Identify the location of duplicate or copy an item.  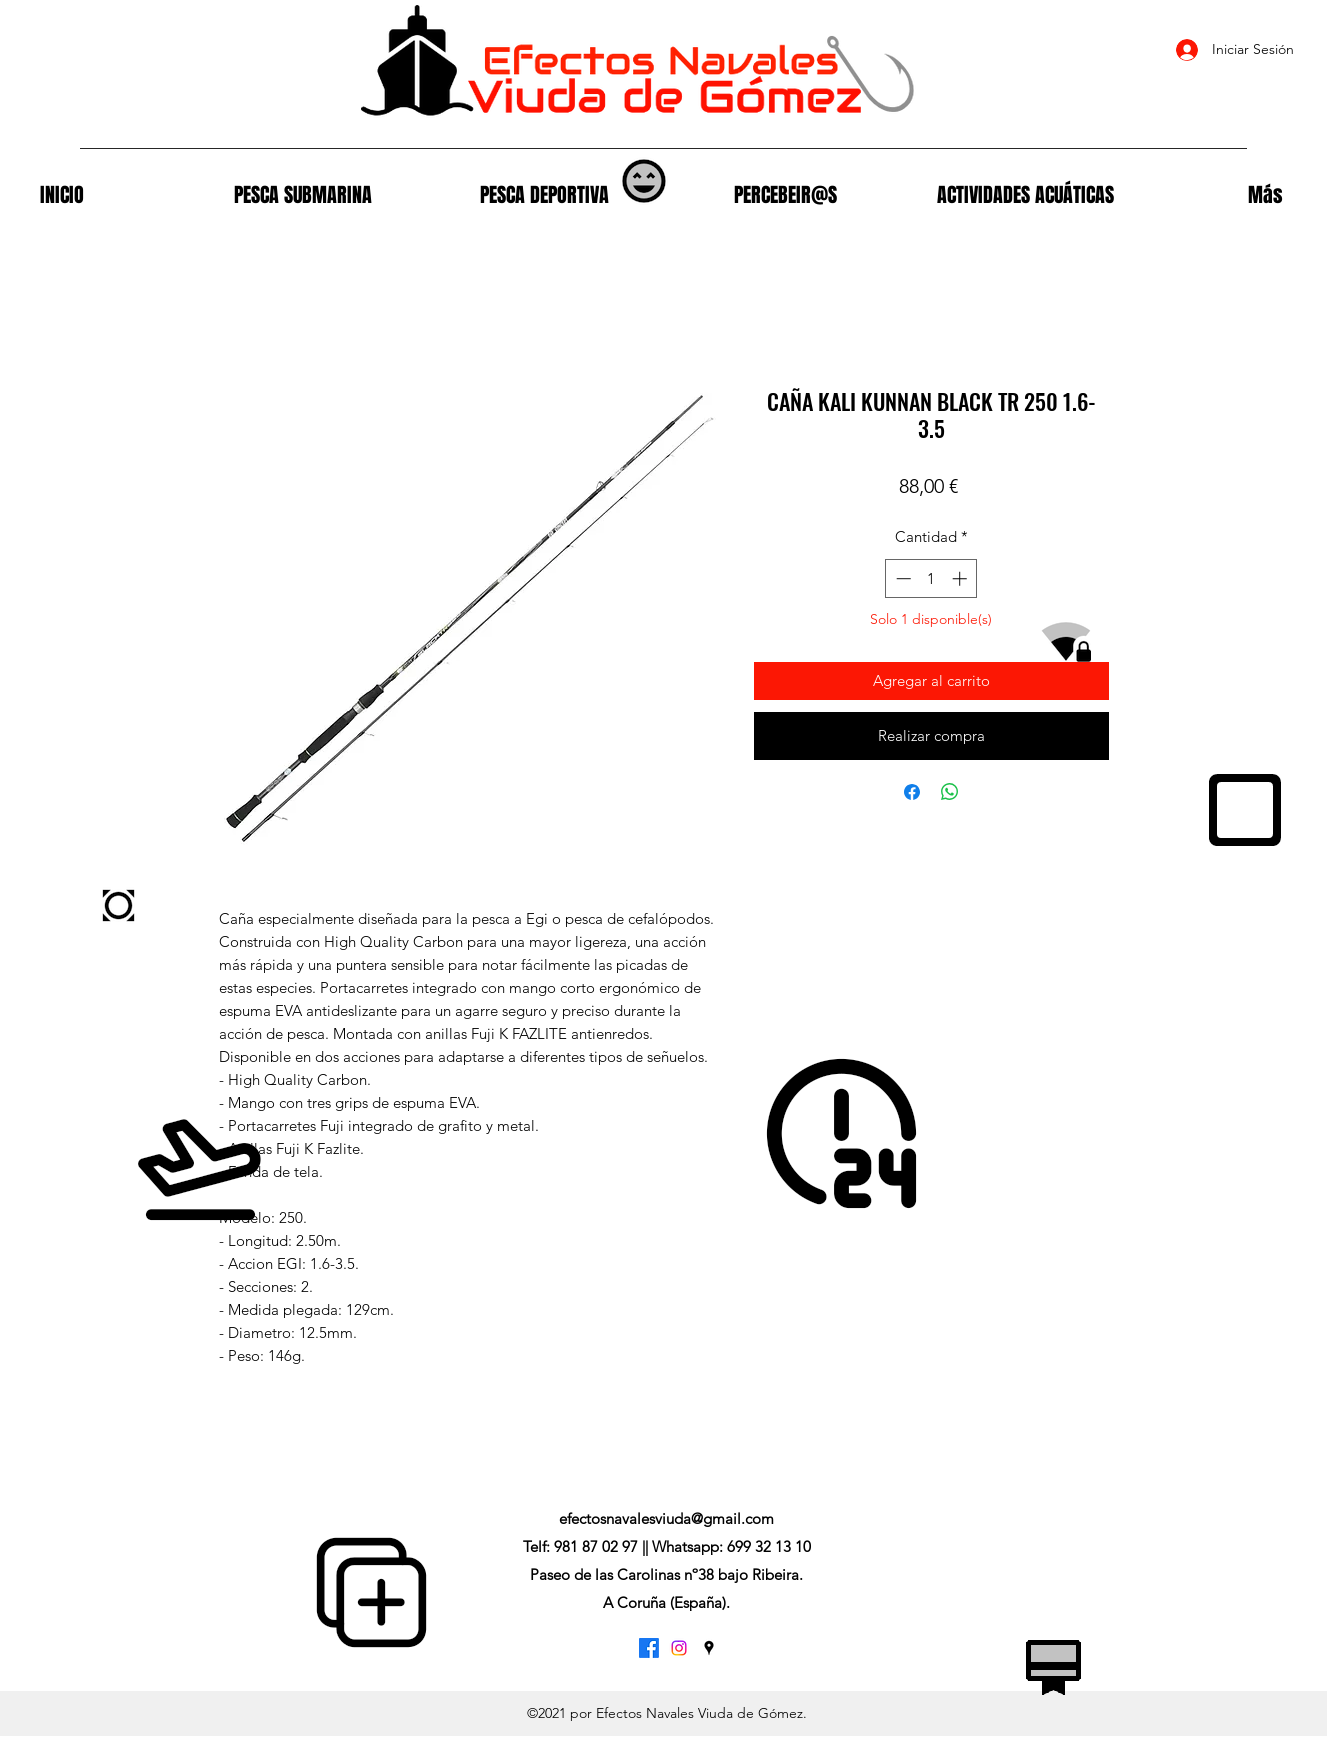
(371, 1592).